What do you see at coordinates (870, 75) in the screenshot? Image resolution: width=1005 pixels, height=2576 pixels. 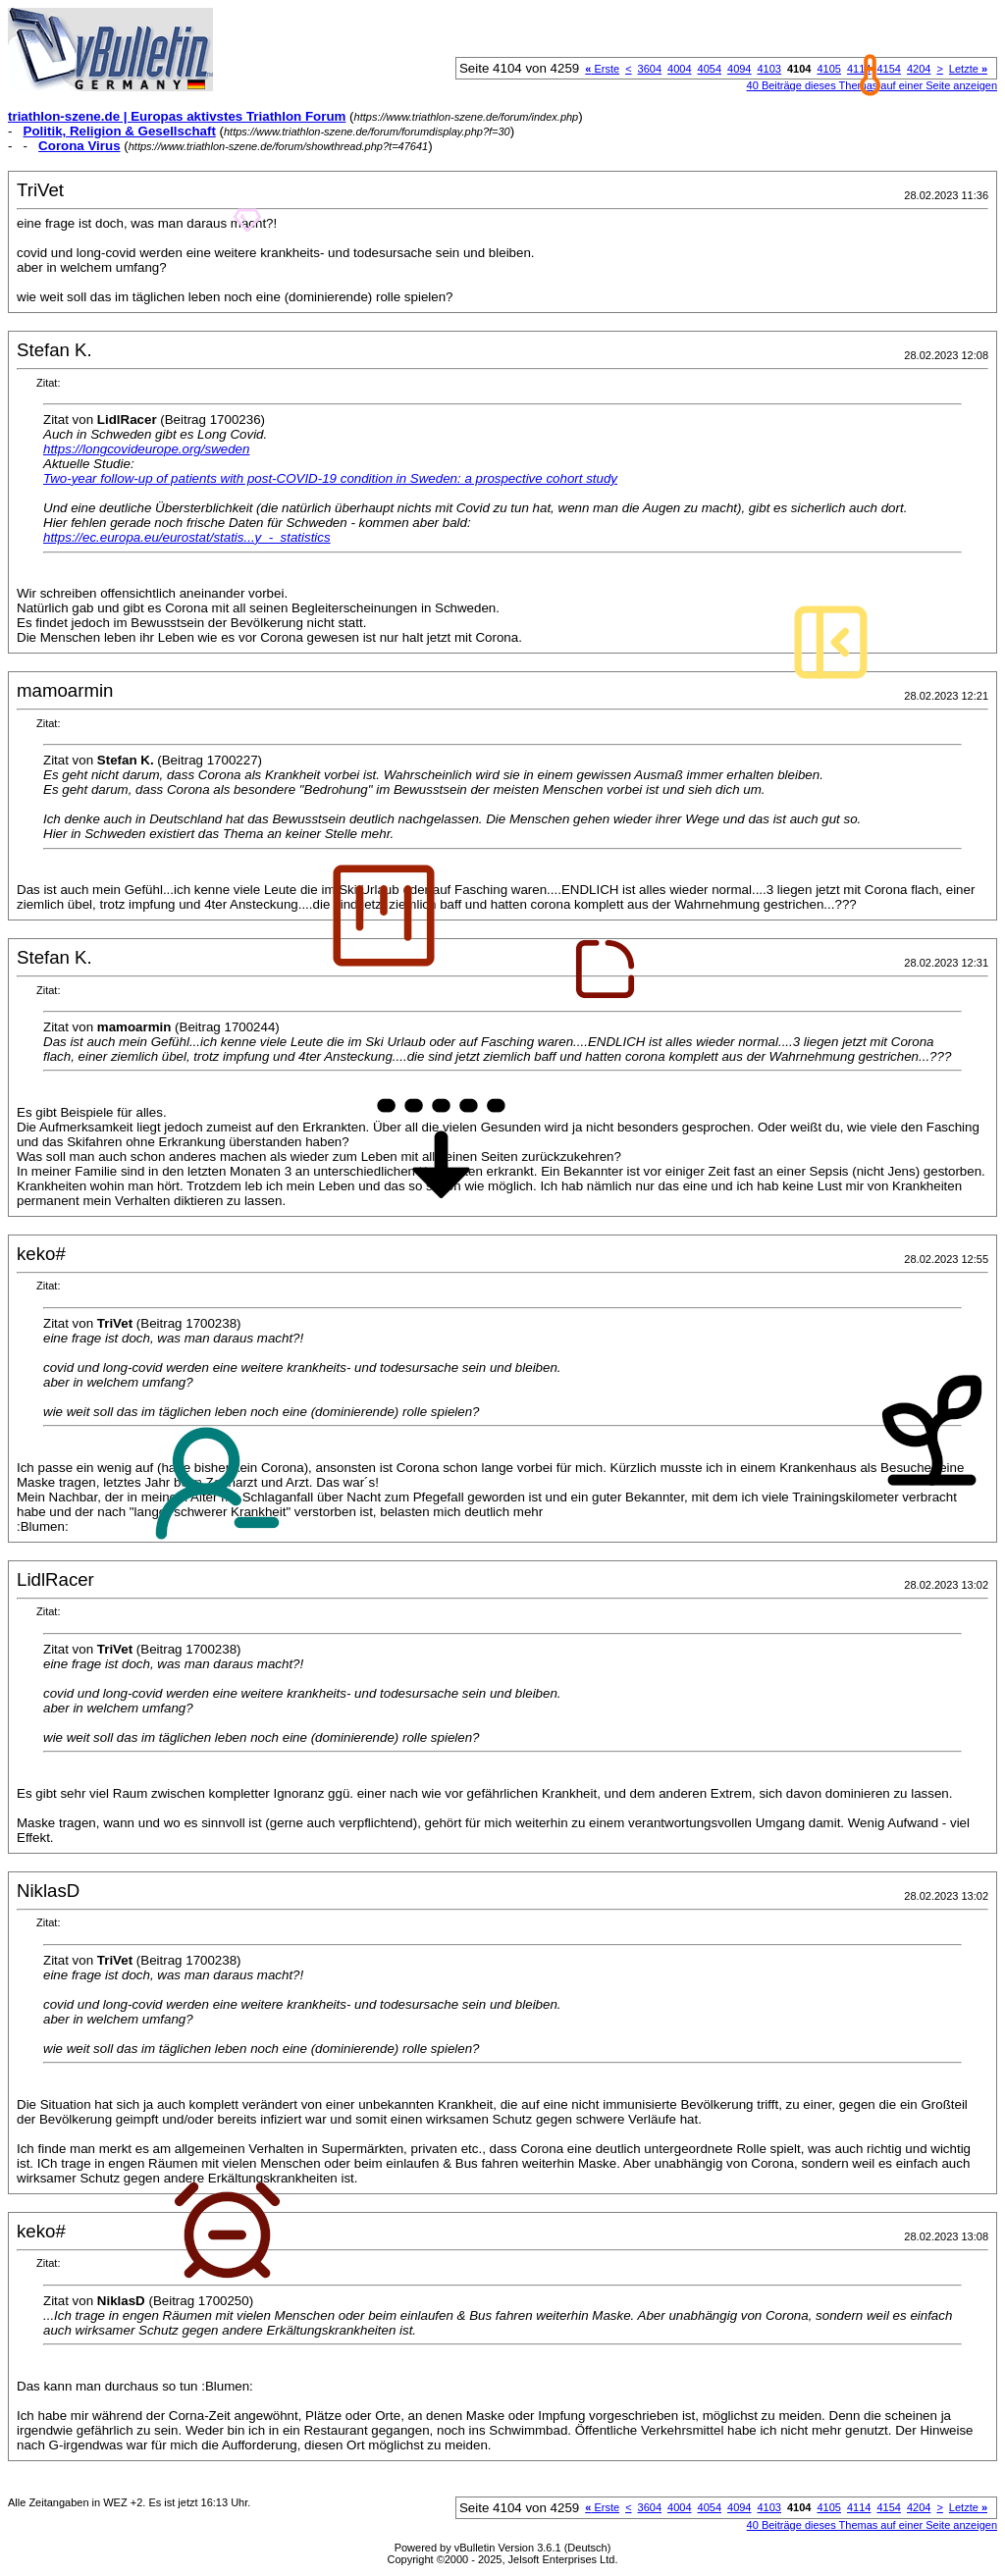 I see `view current temperature reading` at bounding box center [870, 75].